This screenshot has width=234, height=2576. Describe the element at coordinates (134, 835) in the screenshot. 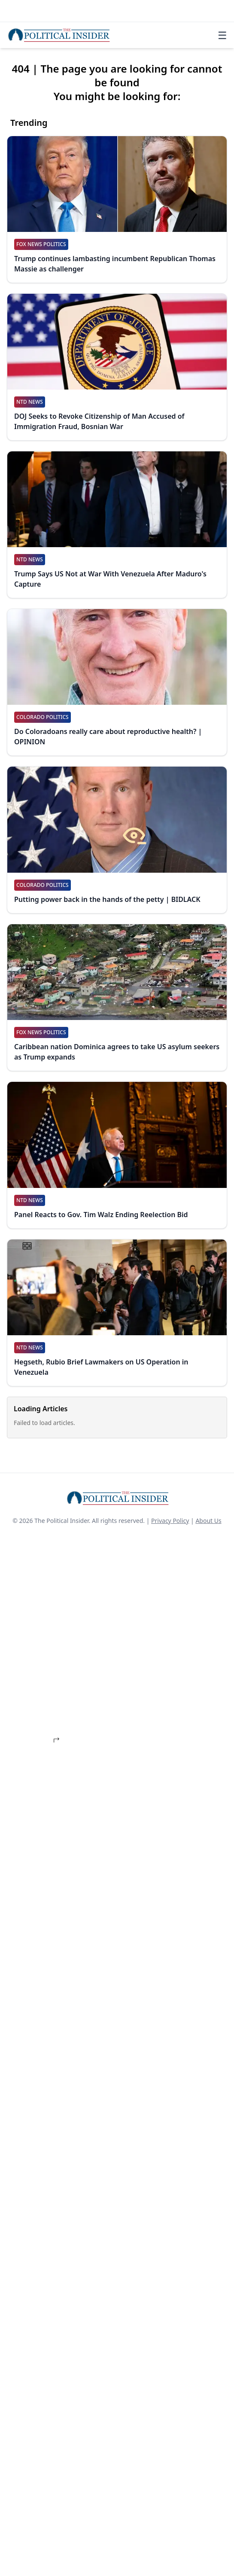

I see `reduce visibility or hide content` at that location.